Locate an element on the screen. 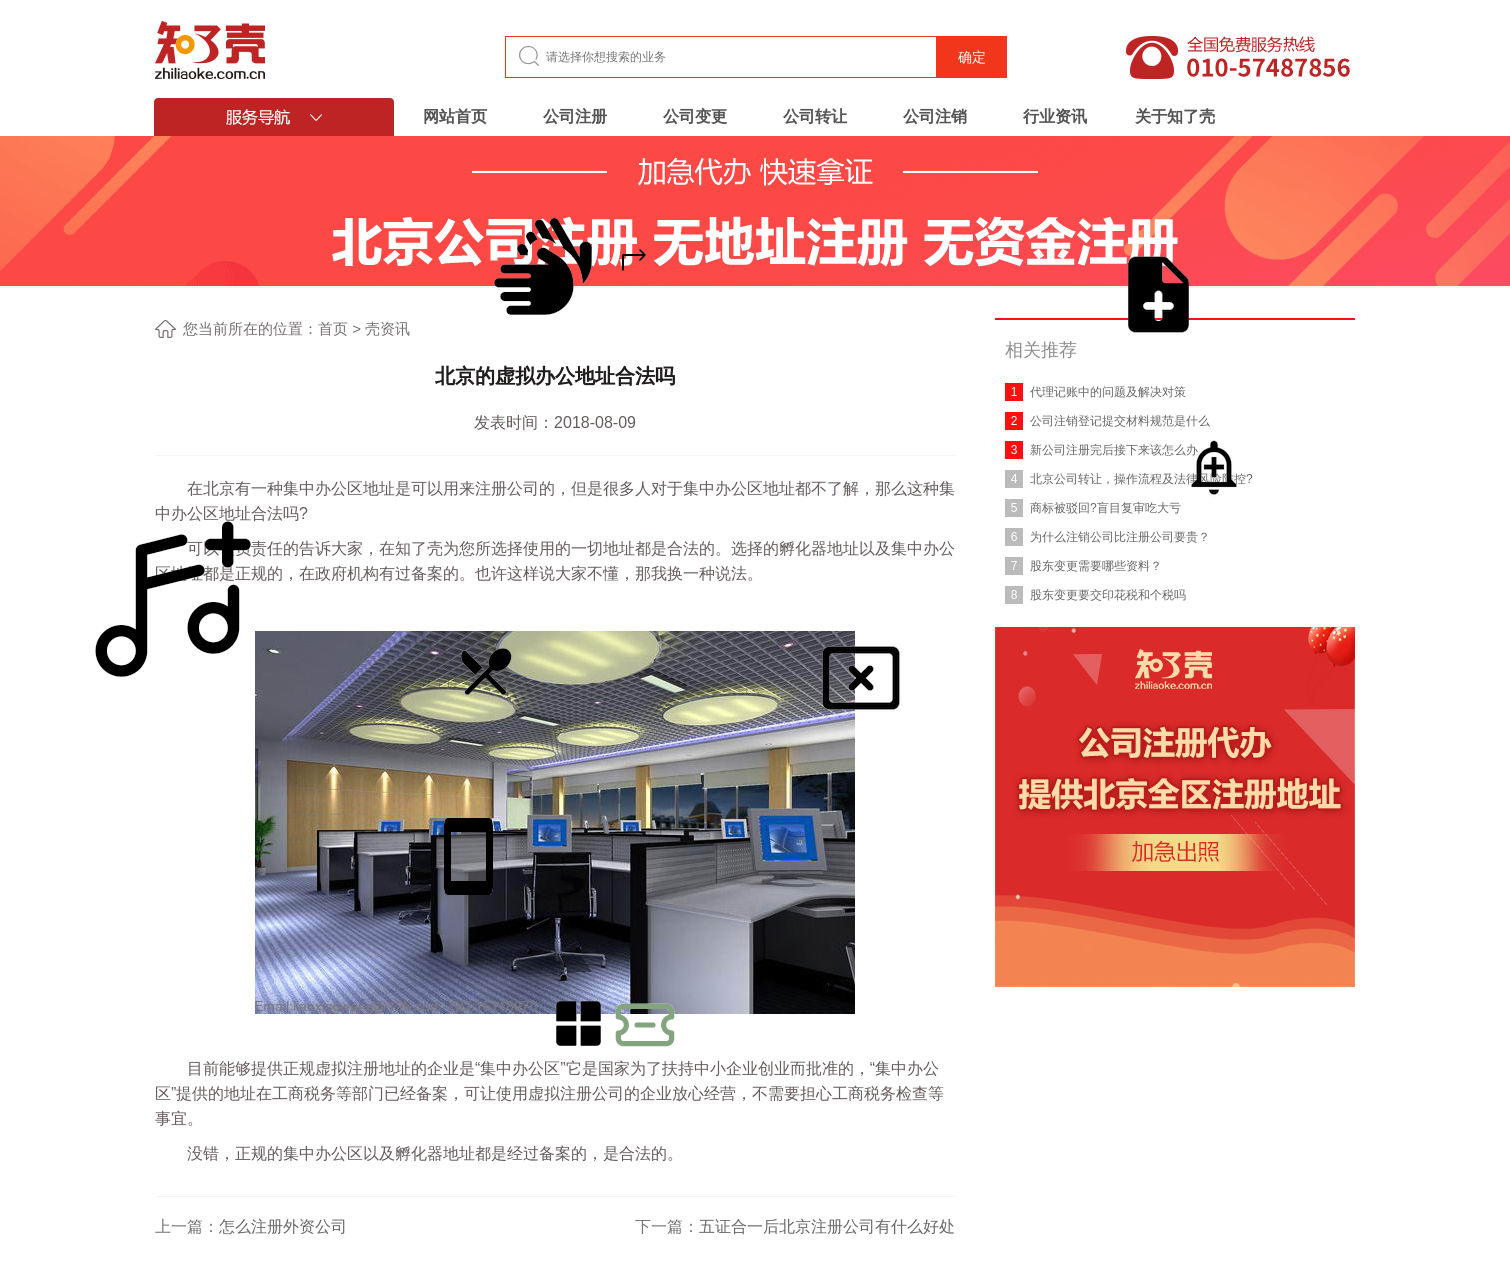  view items in grid layout is located at coordinates (578, 1023).